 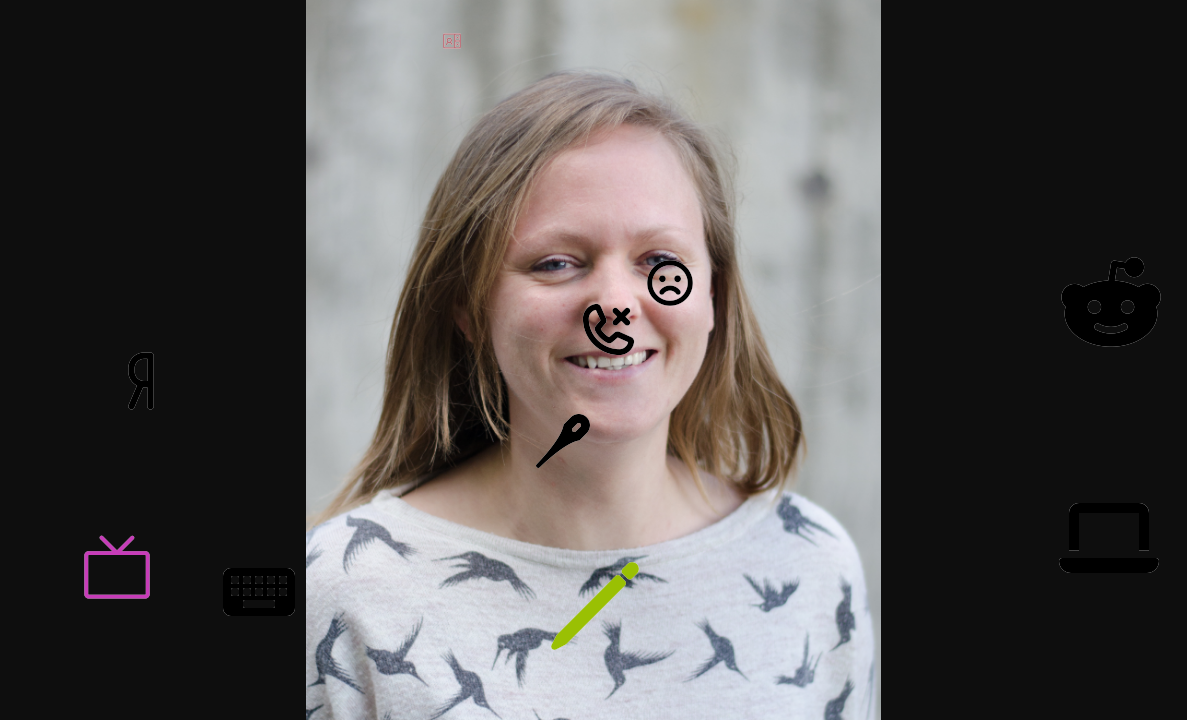 I want to click on edit content or text, so click(x=595, y=606).